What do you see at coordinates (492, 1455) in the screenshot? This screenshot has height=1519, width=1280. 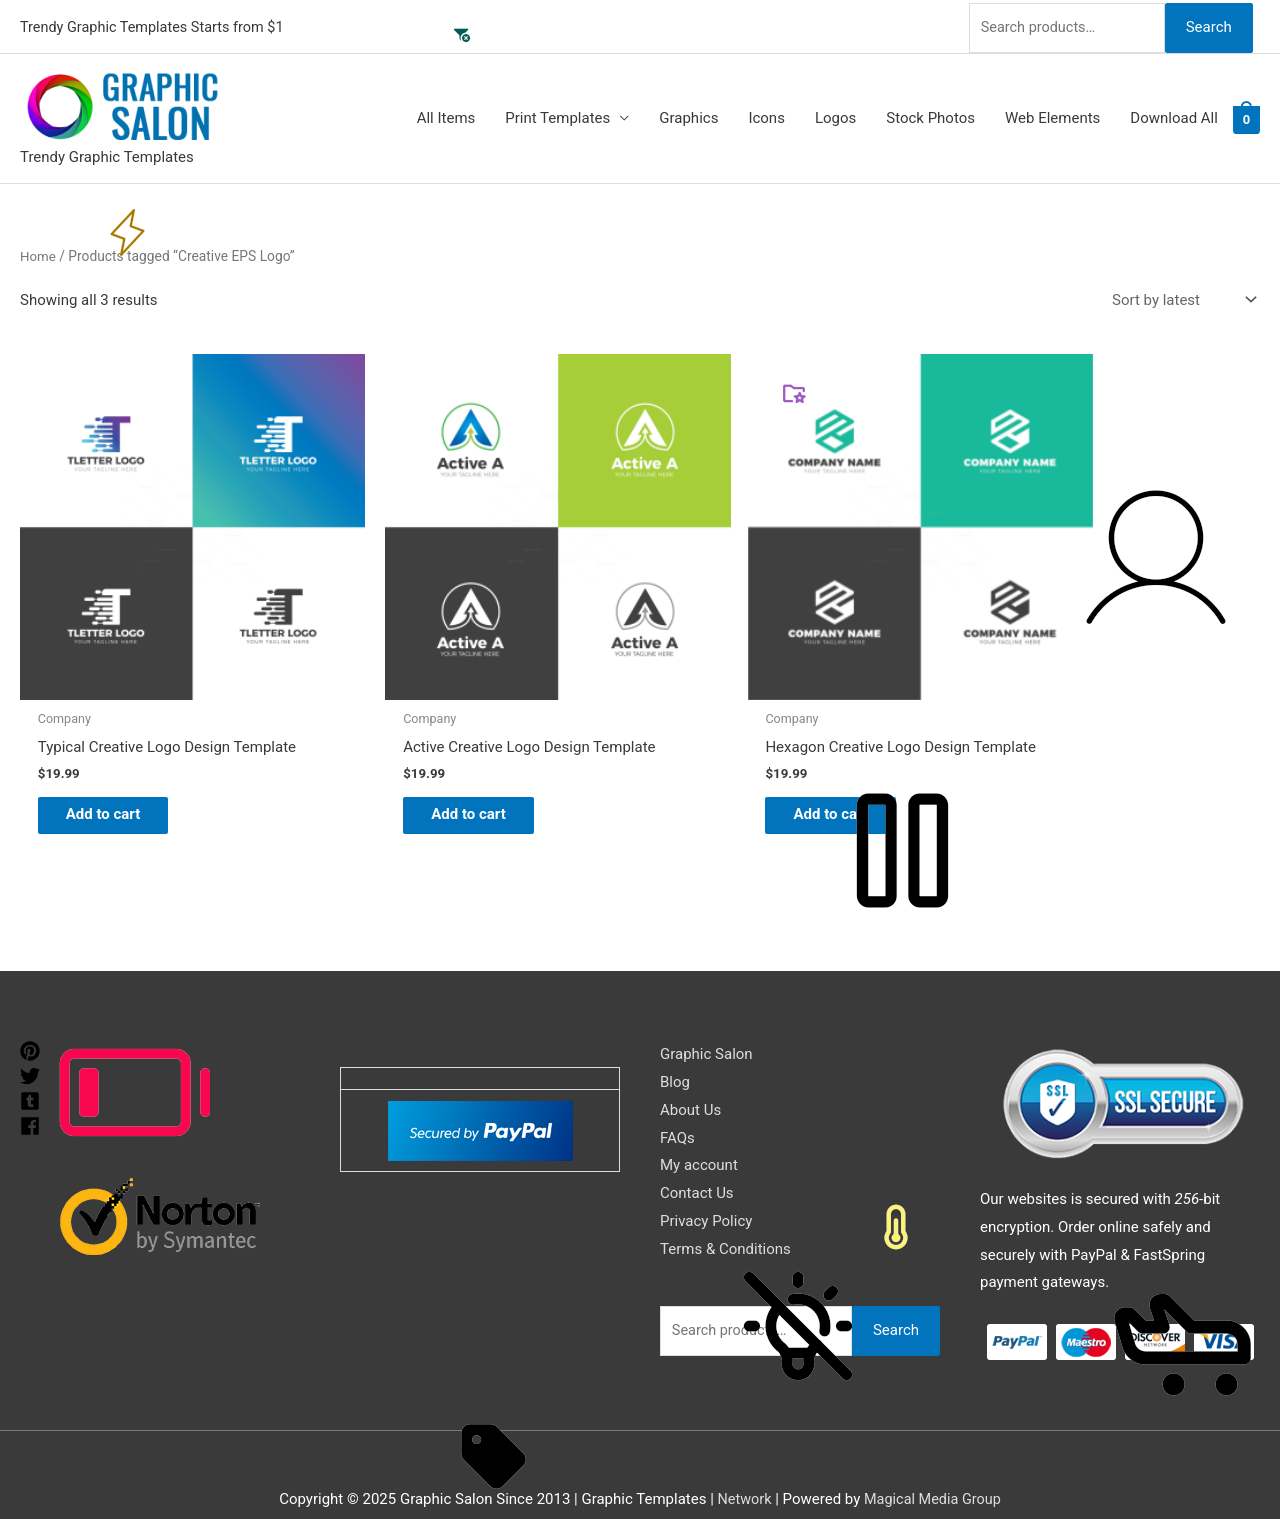 I see `add a tag or label to an item` at bounding box center [492, 1455].